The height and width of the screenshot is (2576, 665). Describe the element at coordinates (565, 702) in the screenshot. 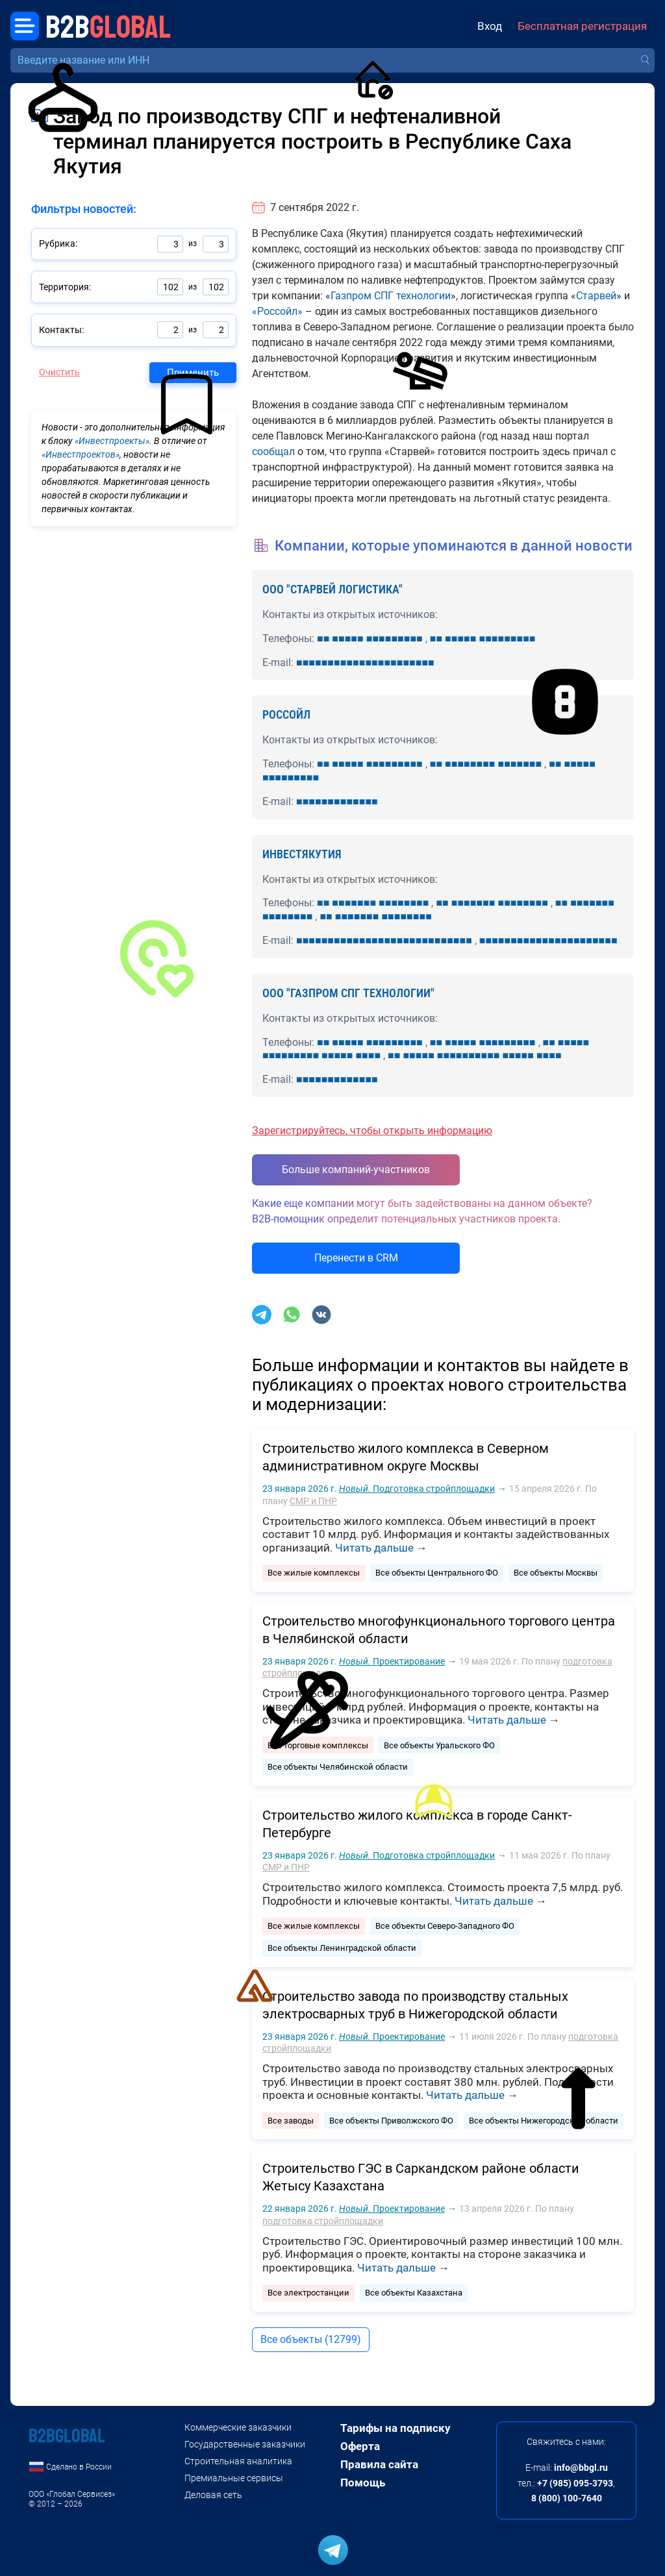

I see `indicates item number 8 in a list or sequence` at that location.